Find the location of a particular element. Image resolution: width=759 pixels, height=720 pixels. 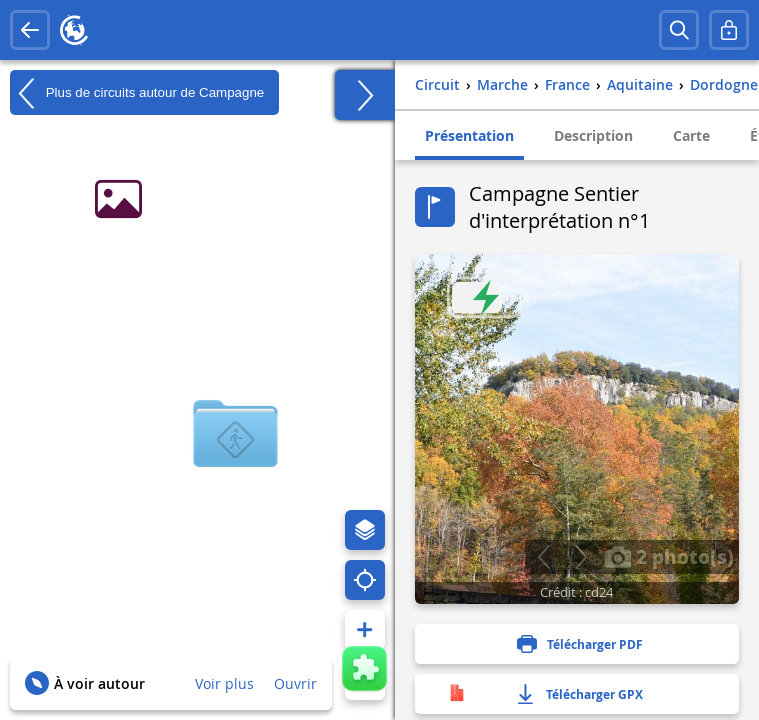

indicates battery is charging at 70% capacity is located at coordinates (488, 297).